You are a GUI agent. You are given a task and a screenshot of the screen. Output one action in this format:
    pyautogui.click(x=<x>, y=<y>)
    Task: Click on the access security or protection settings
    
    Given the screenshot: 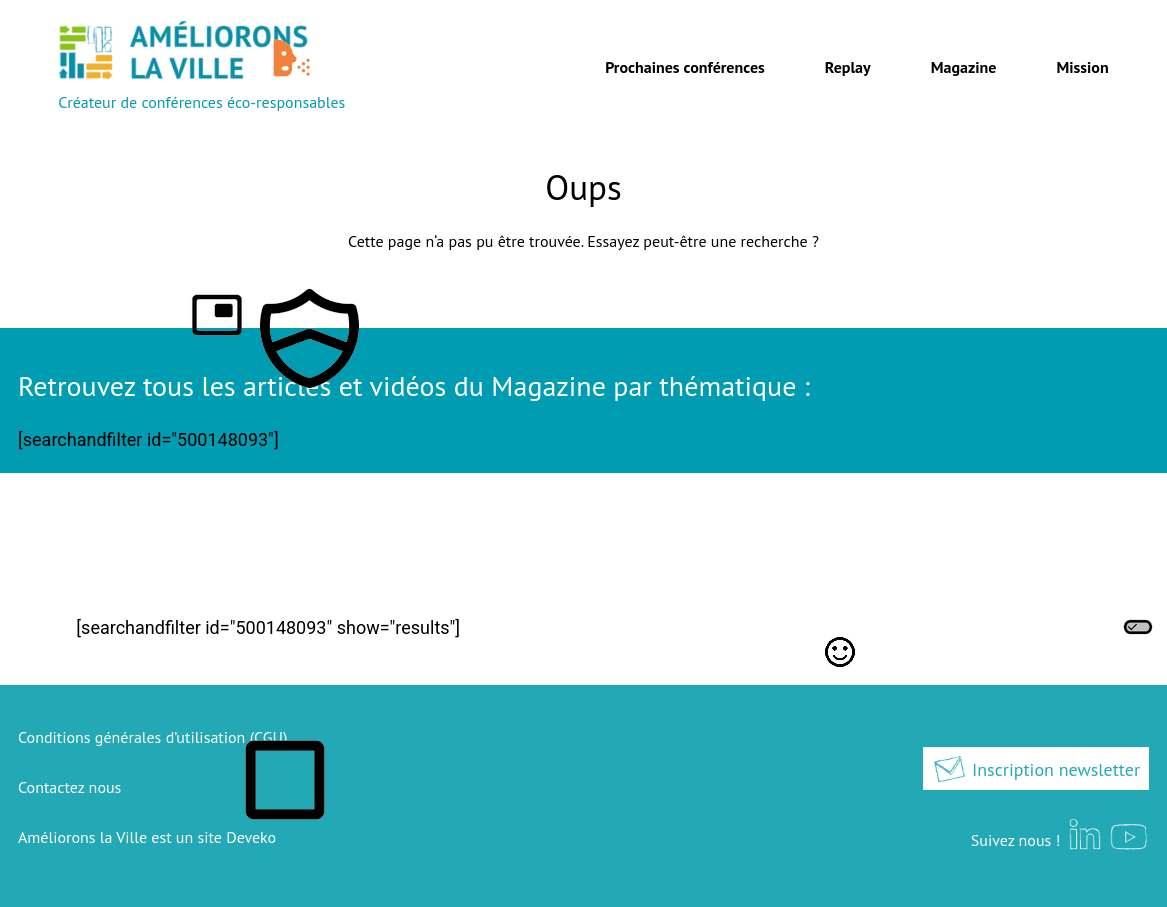 What is the action you would take?
    pyautogui.click(x=309, y=338)
    